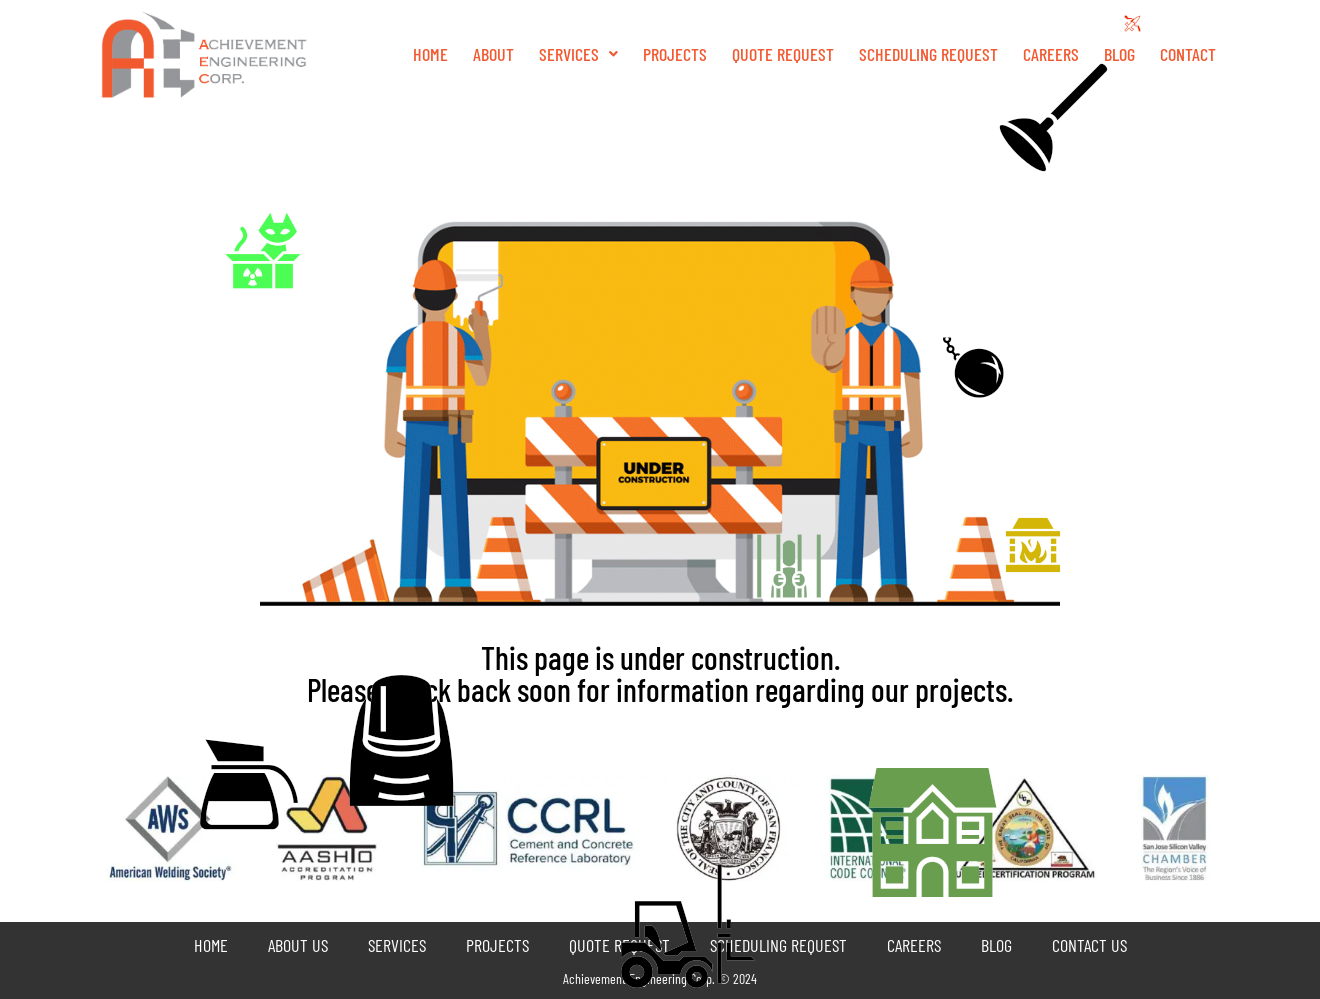 This screenshot has height=999, width=1320. What do you see at coordinates (1053, 117) in the screenshot?
I see `report a plumbing issue or maintenance request` at bounding box center [1053, 117].